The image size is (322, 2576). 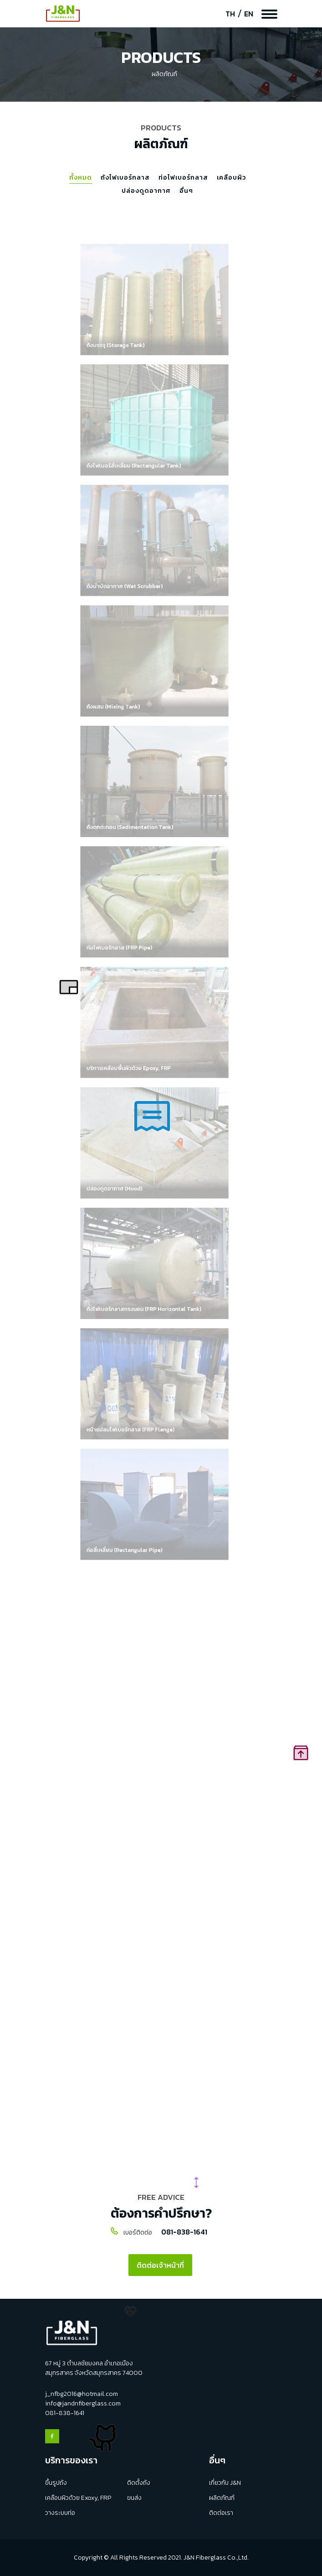 I want to click on upload or export a package, so click(x=301, y=1753).